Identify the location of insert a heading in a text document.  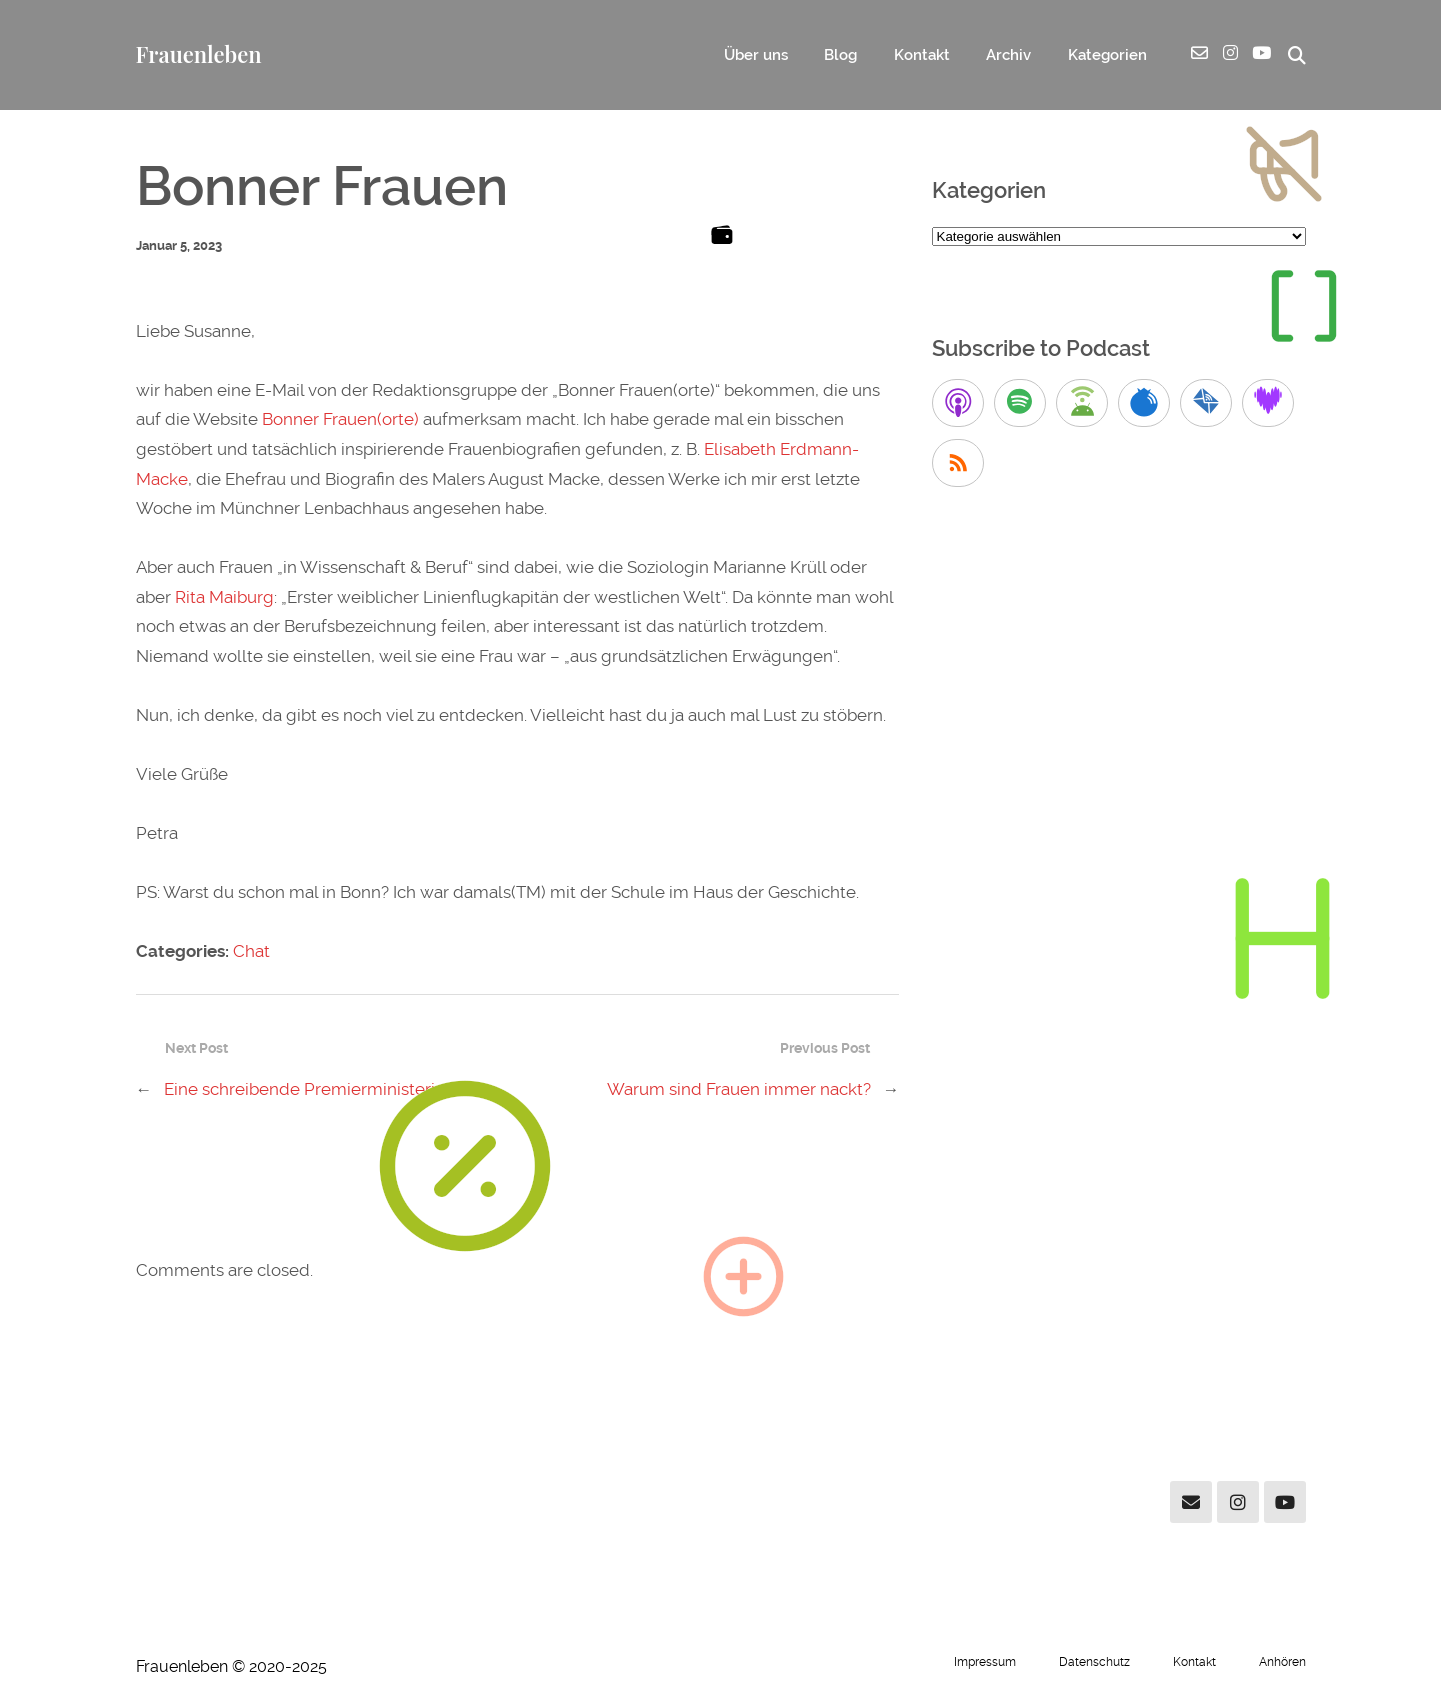
(1282, 938).